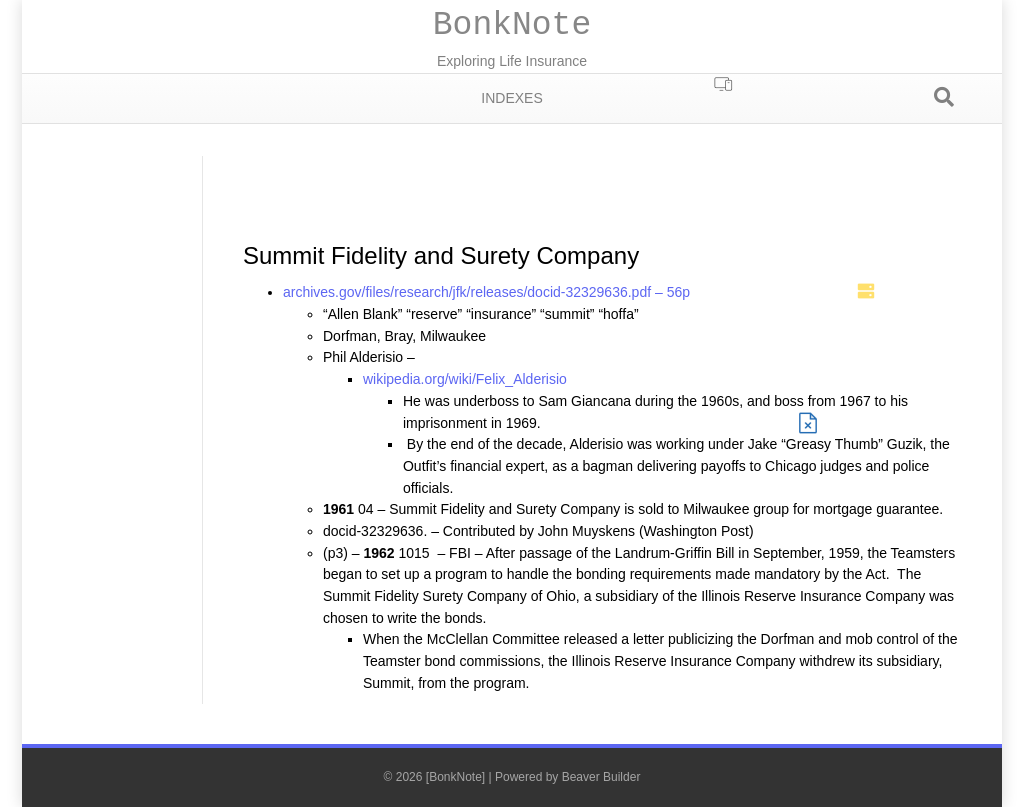 This screenshot has height=807, width=1024. What do you see at coordinates (723, 84) in the screenshot?
I see `manage connected devices` at bounding box center [723, 84].